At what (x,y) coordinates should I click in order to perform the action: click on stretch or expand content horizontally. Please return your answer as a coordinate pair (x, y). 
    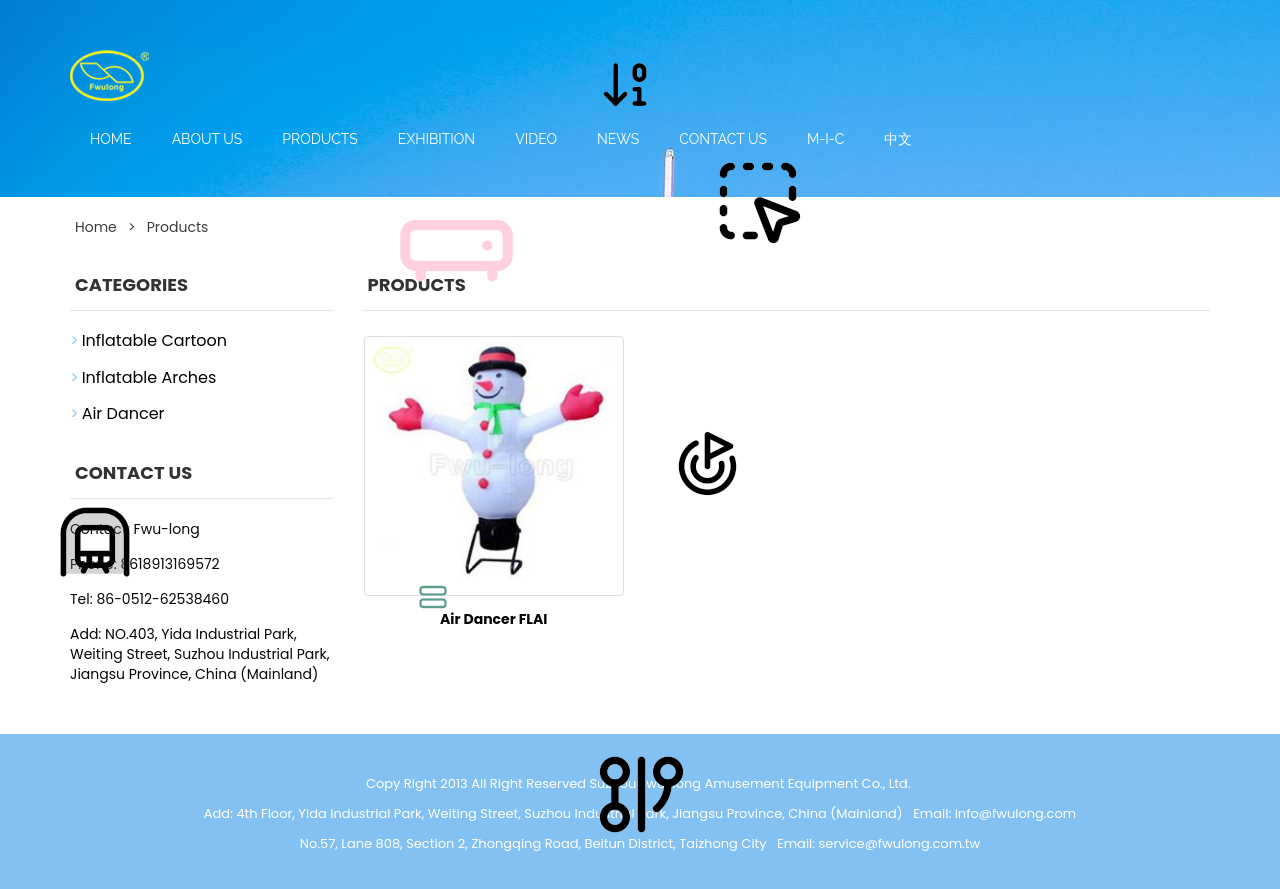
    Looking at the image, I should click on (433, 597).